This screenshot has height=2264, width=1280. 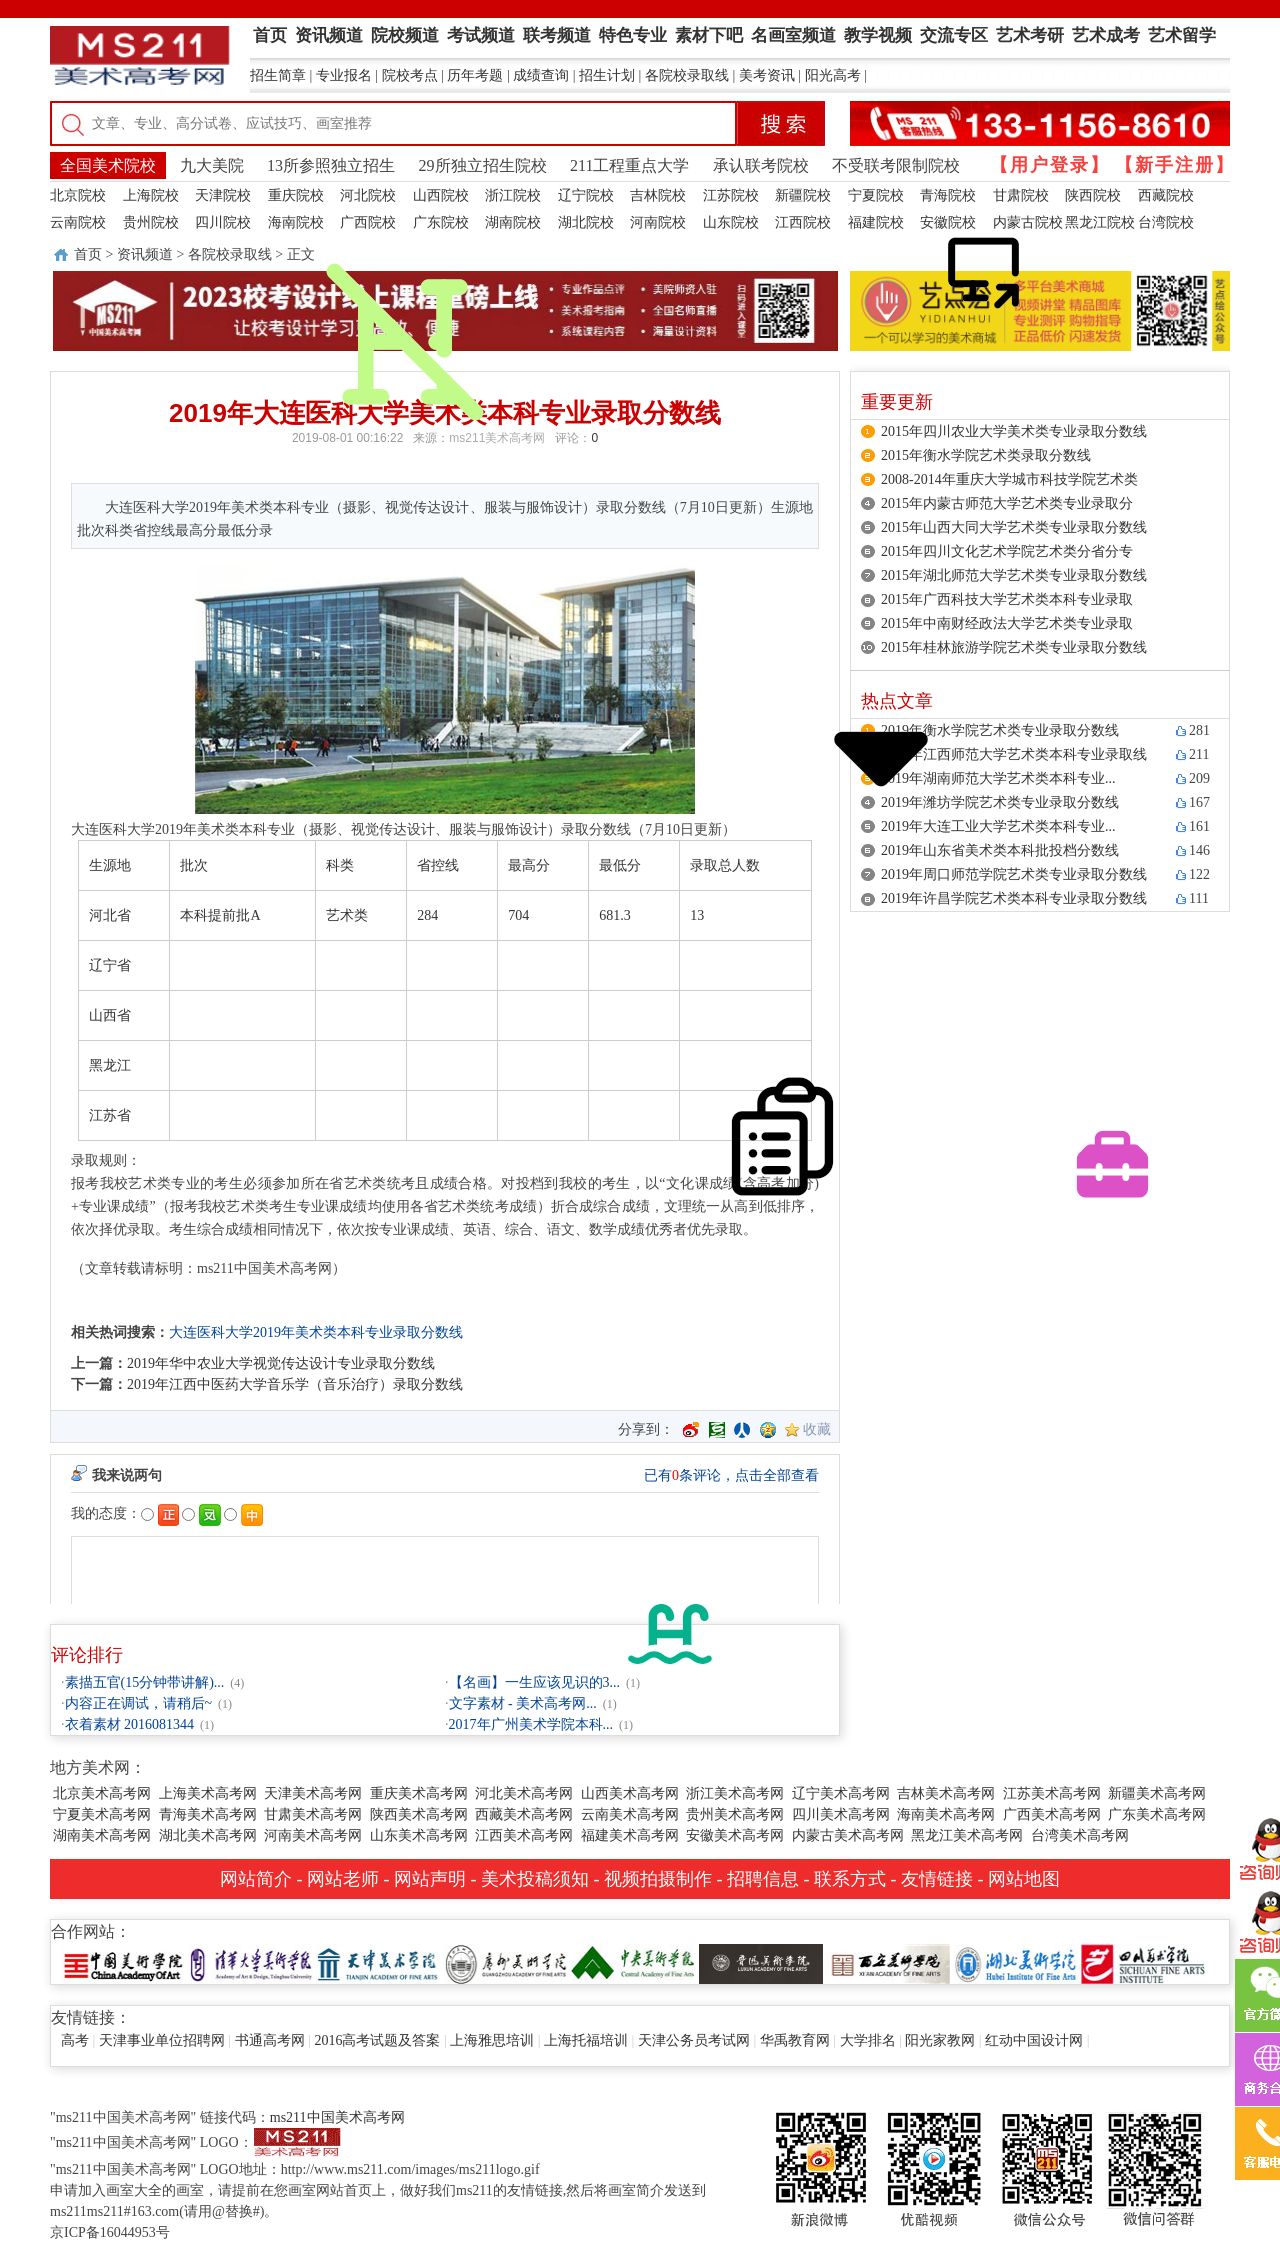 I want to click on access tools and utilities, so click(x=1112, y=1166).